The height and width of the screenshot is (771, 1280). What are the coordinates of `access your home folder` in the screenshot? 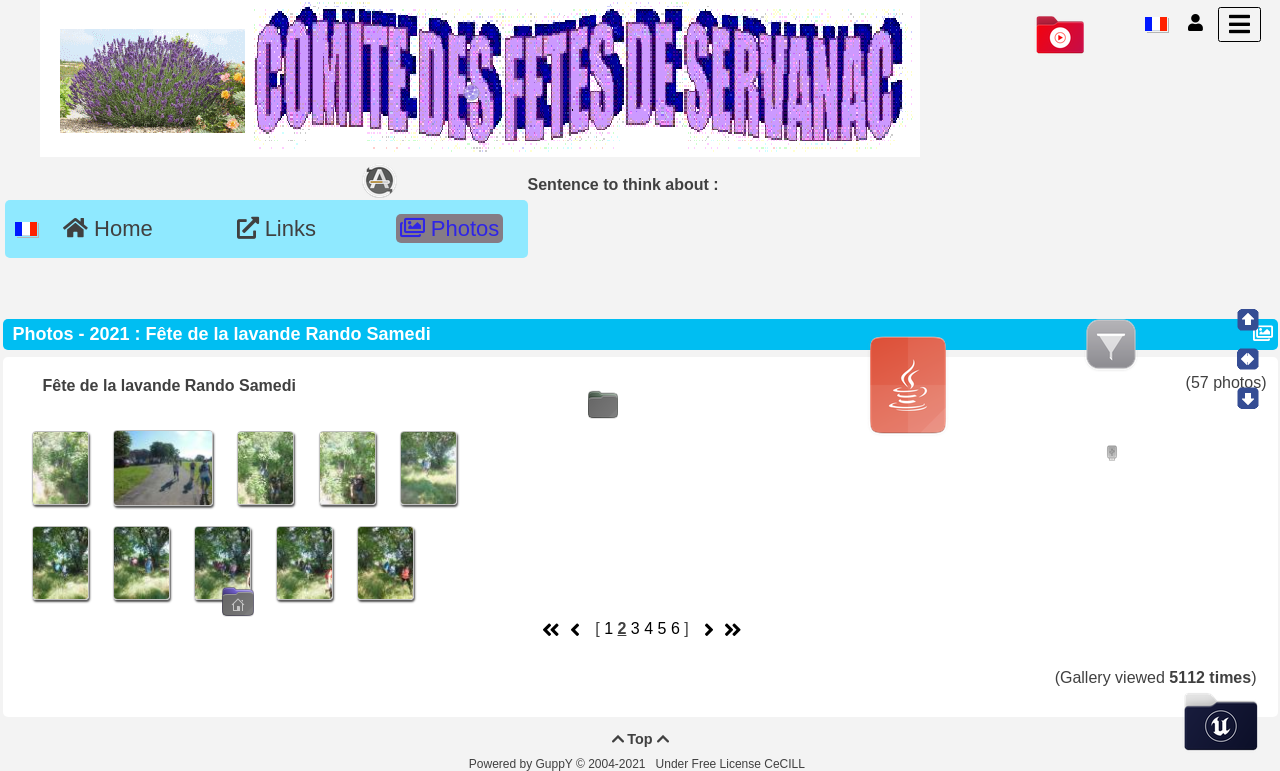 It's located at (238, 601).